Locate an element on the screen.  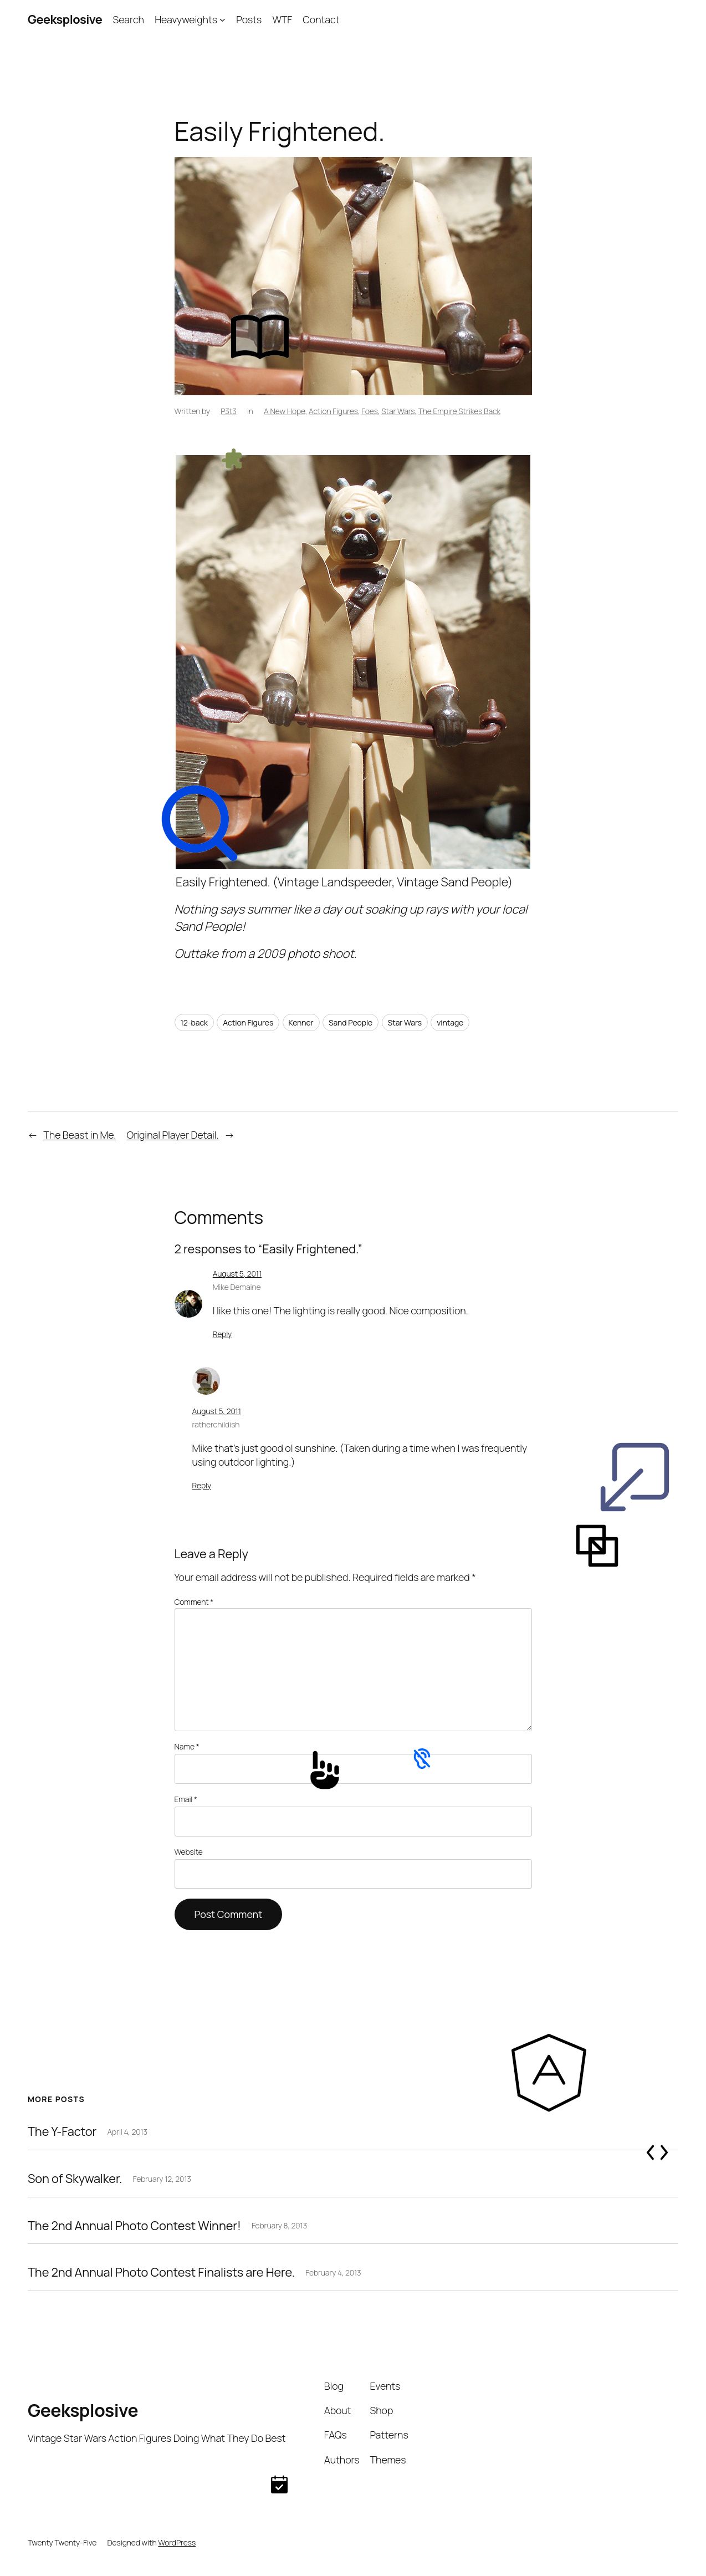
Angular framework logo is located at coordinates (549, 2071).